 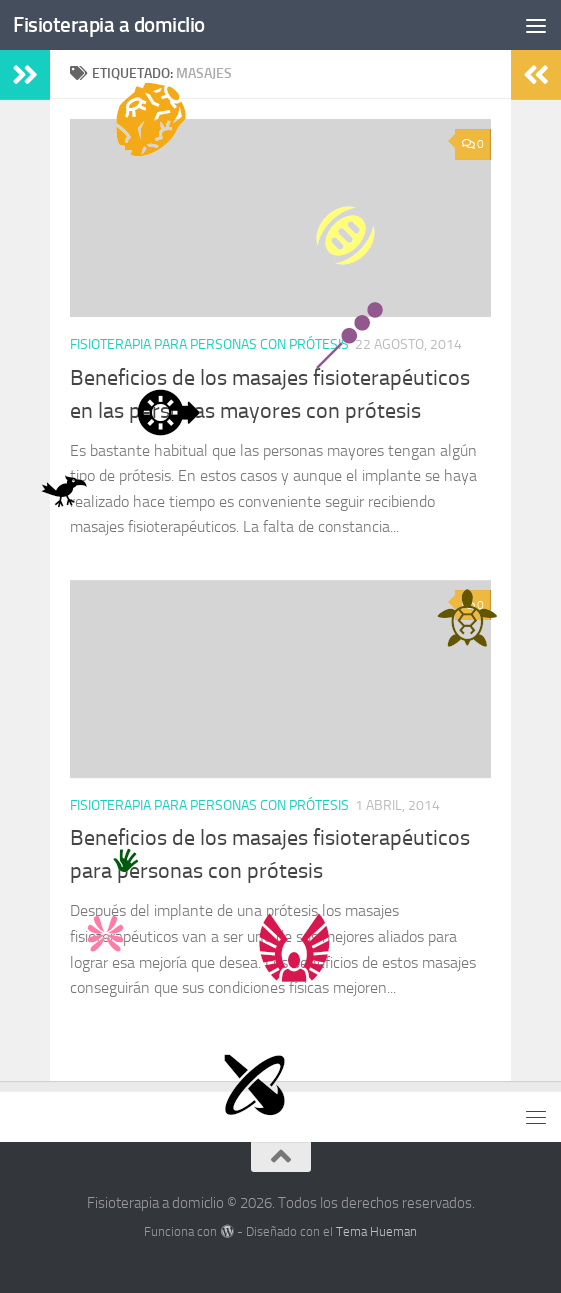 I want to click on represents space debris or asteroid in a game interface, so click(x=148, y=118).